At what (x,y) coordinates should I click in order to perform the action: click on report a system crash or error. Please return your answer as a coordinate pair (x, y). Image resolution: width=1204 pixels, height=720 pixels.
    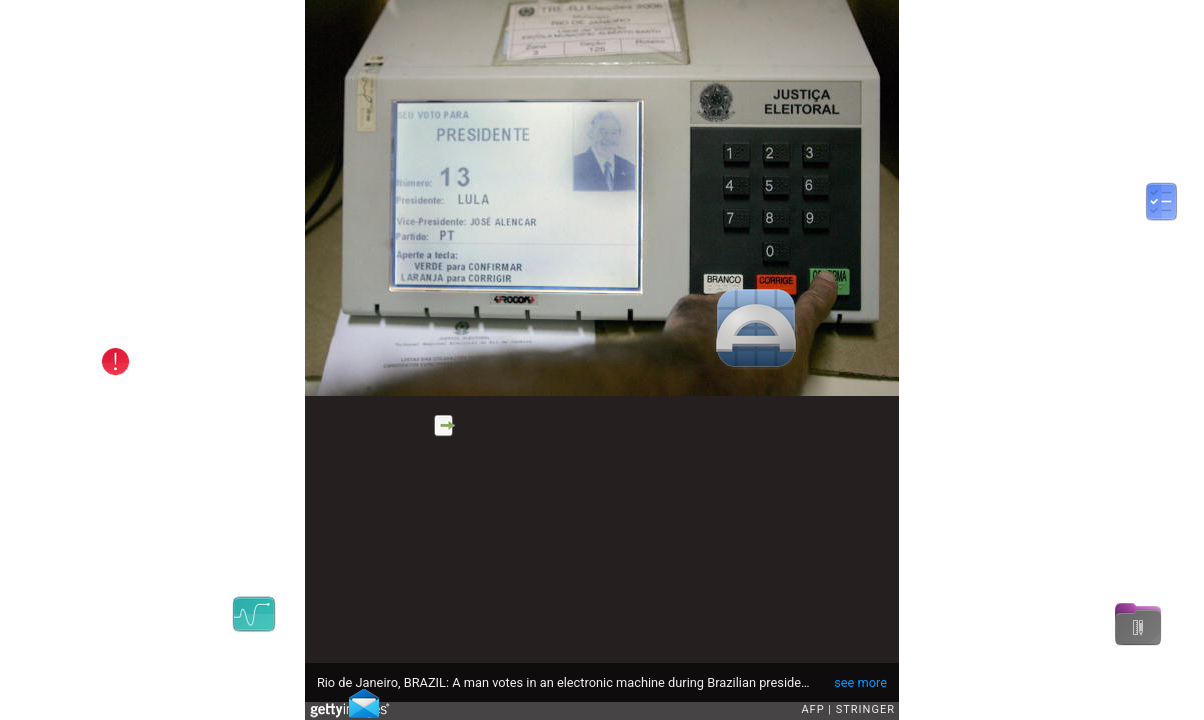
    Looking at the image, I should click on (115, 361).